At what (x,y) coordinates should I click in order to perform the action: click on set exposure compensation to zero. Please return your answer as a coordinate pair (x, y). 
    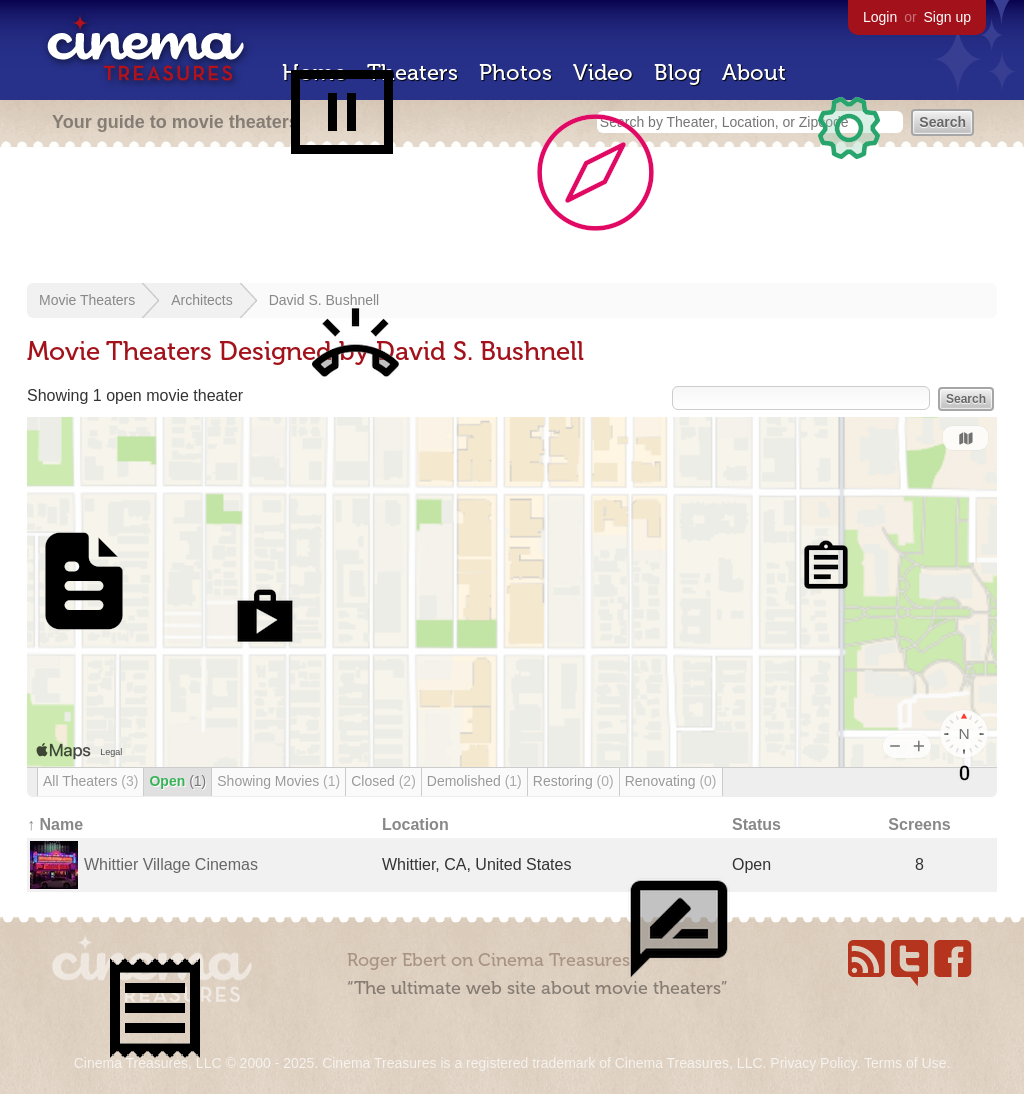
    Looking at the image, I should click on (964, 773).